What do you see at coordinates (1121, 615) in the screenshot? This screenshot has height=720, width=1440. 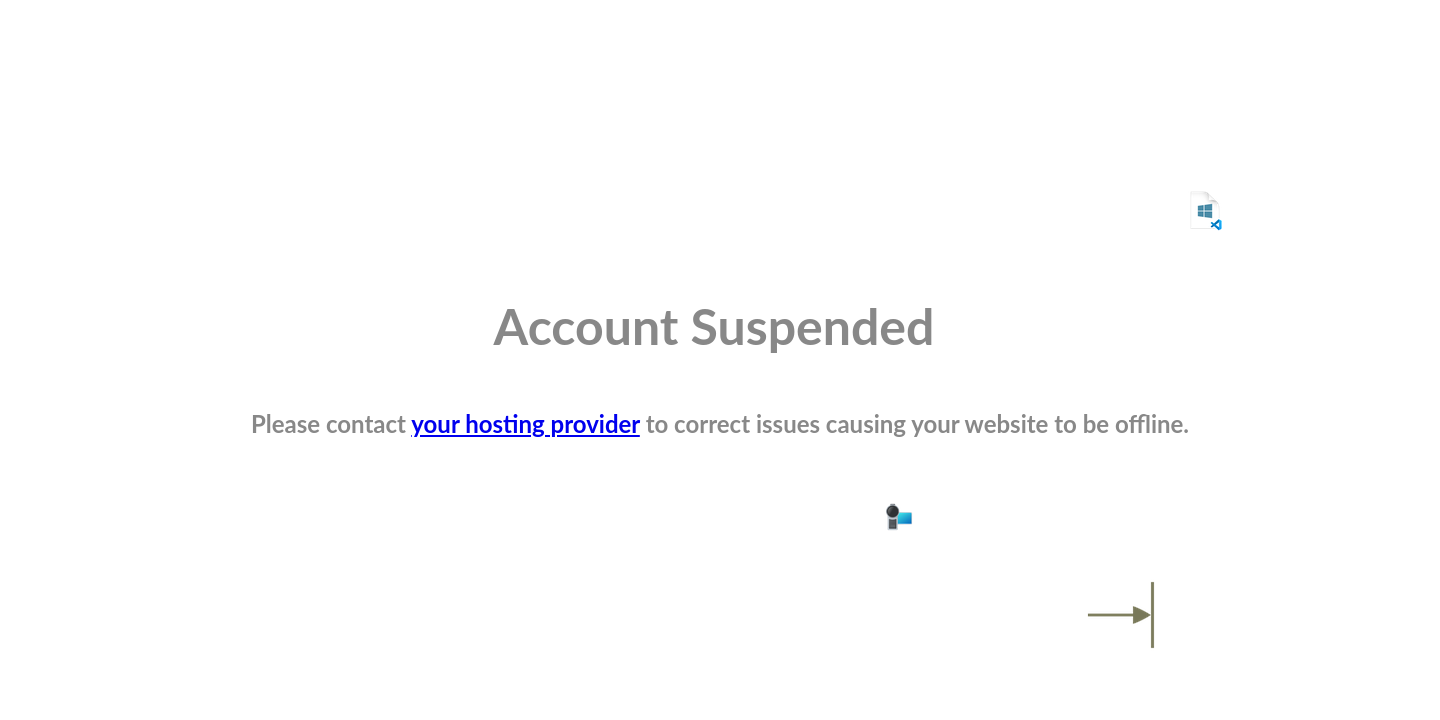 I see `go to the last item in a list or sequence` at bounding box center [1121, 615].